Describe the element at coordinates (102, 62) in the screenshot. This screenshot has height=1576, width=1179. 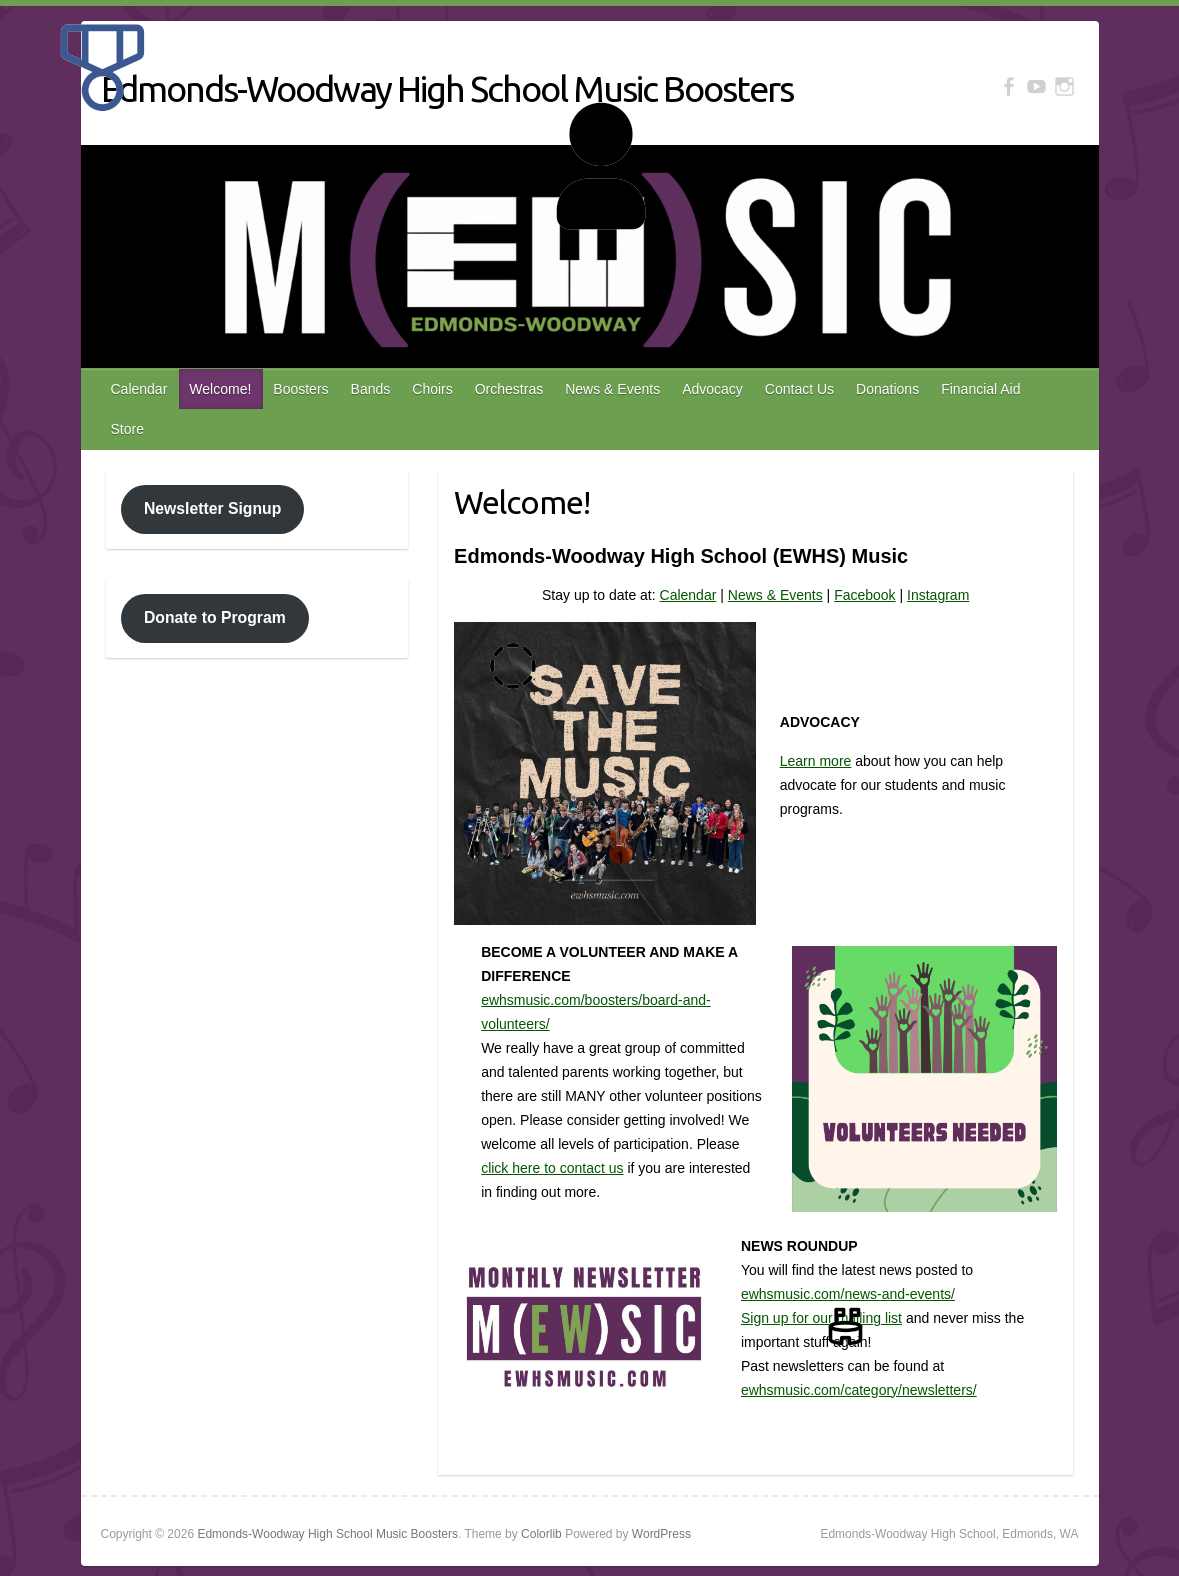
I see `view military or veteran status badge` at that location.